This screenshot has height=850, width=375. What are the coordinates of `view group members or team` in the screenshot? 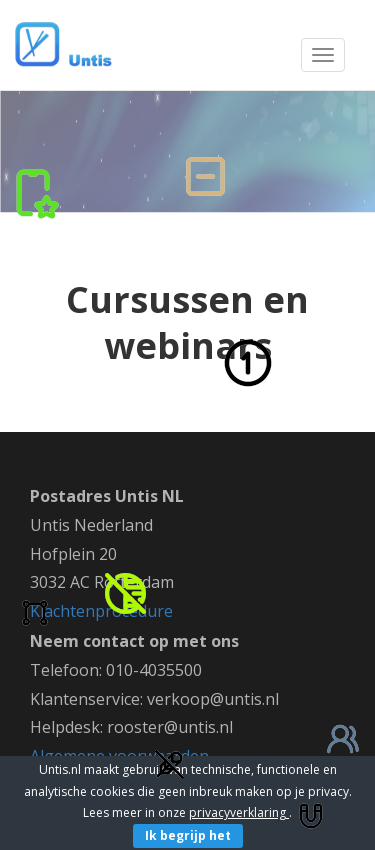 It's located at (343, 739).